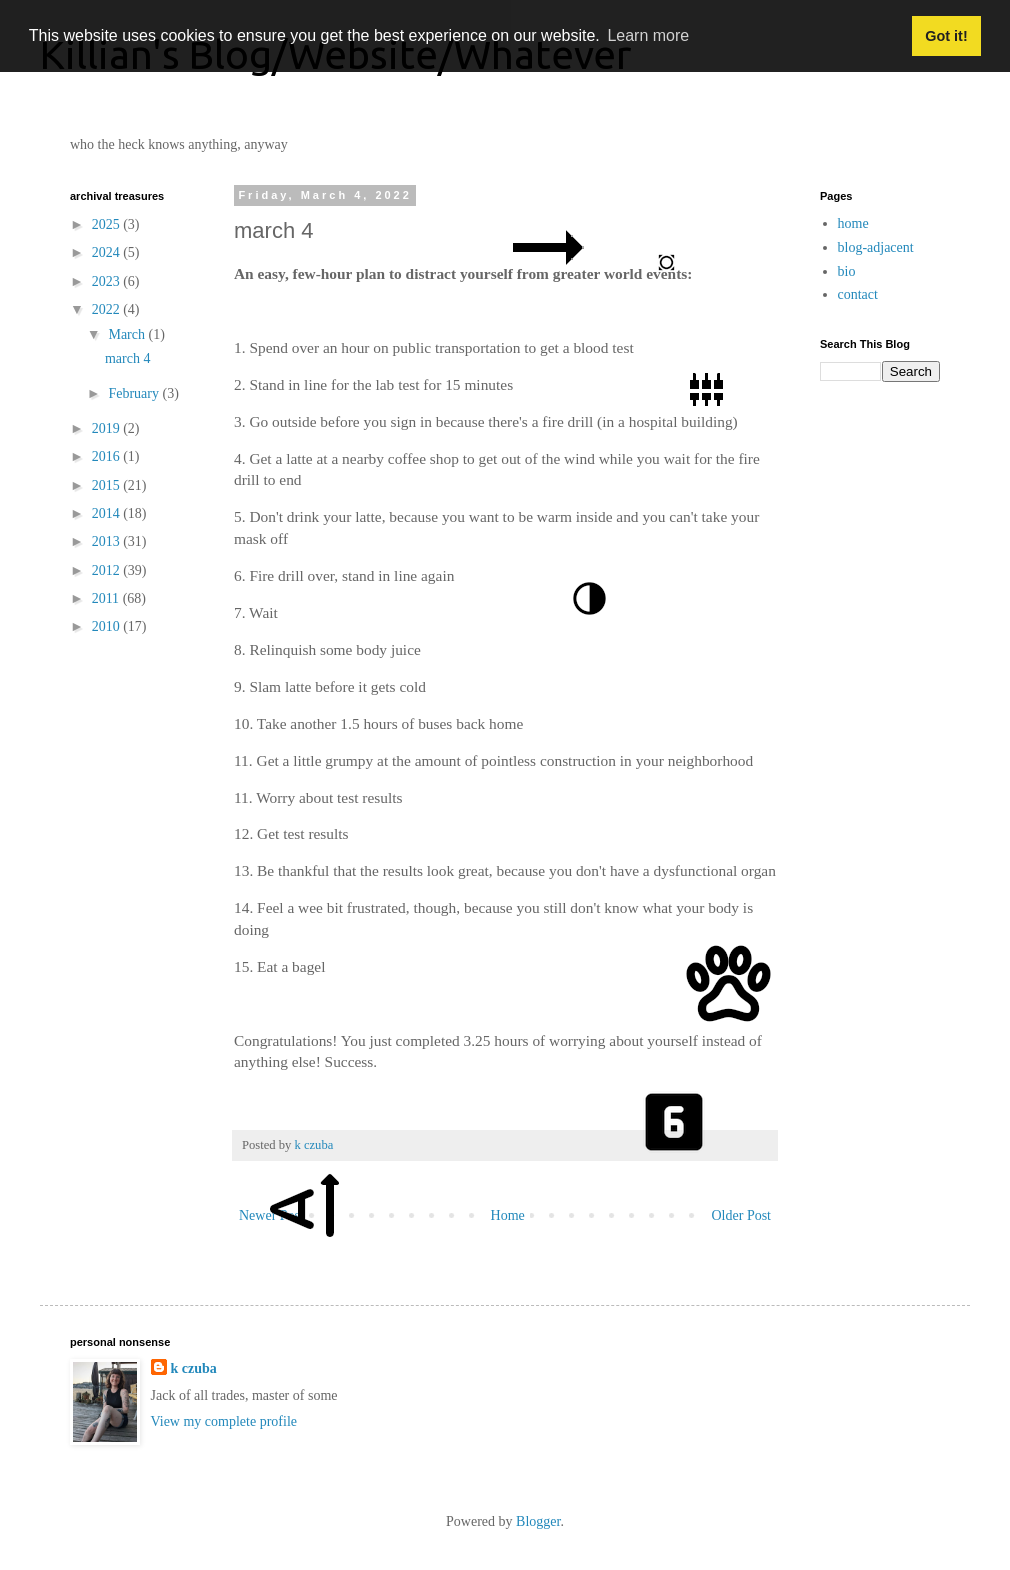 The image size is (1010, 1570). Describe the element at coordinates (548, 247) in the screenshot. I see `proceed to the next step` at that location.